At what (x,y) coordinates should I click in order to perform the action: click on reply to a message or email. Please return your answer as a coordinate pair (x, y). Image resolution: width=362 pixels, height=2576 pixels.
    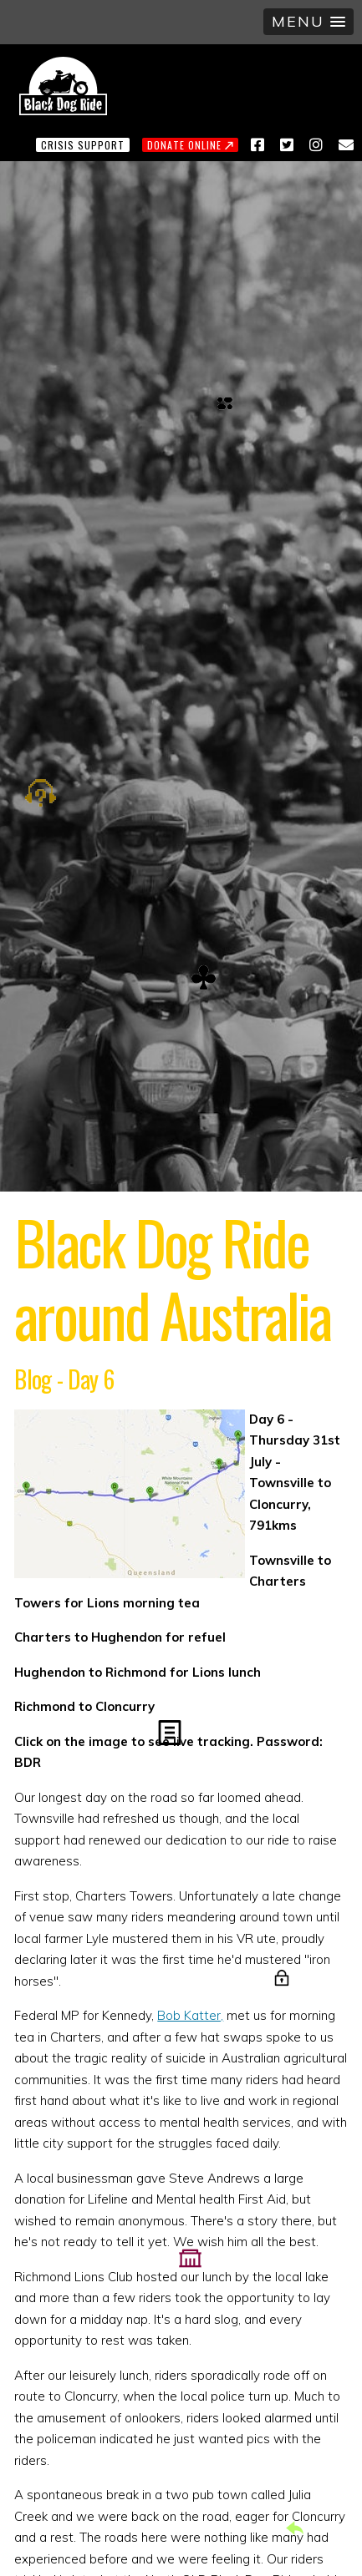
    Looking at the image, I should click on (295, 2528).